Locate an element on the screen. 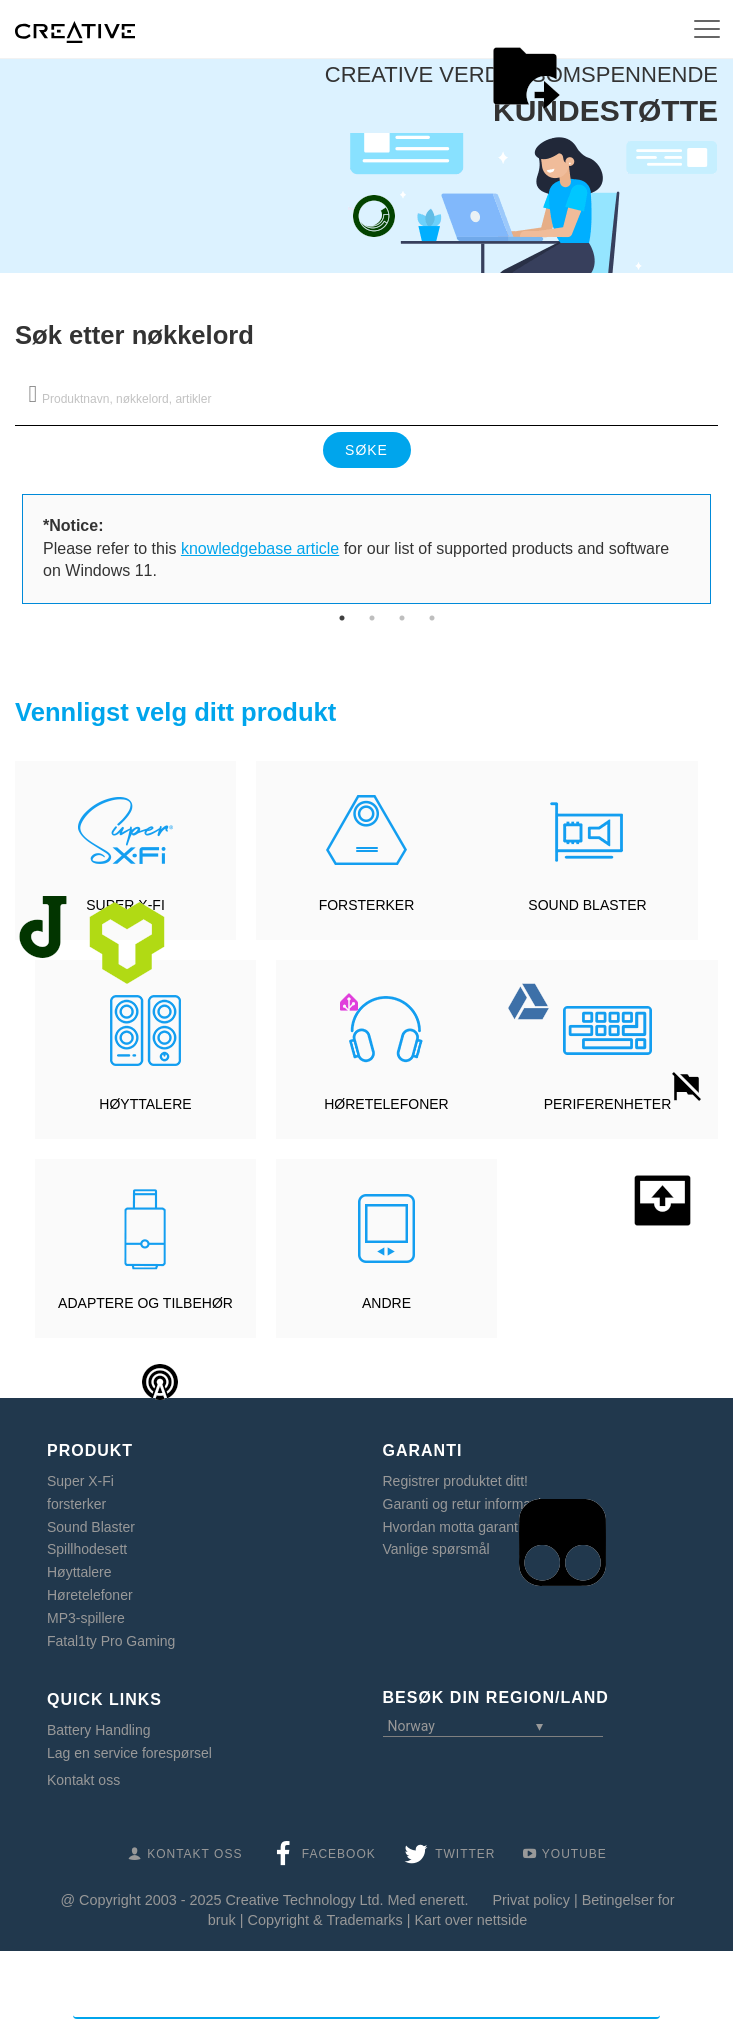 The image size is (733, 2019). open Tampermonkey browser extension is located at coordinates (562, 1542).